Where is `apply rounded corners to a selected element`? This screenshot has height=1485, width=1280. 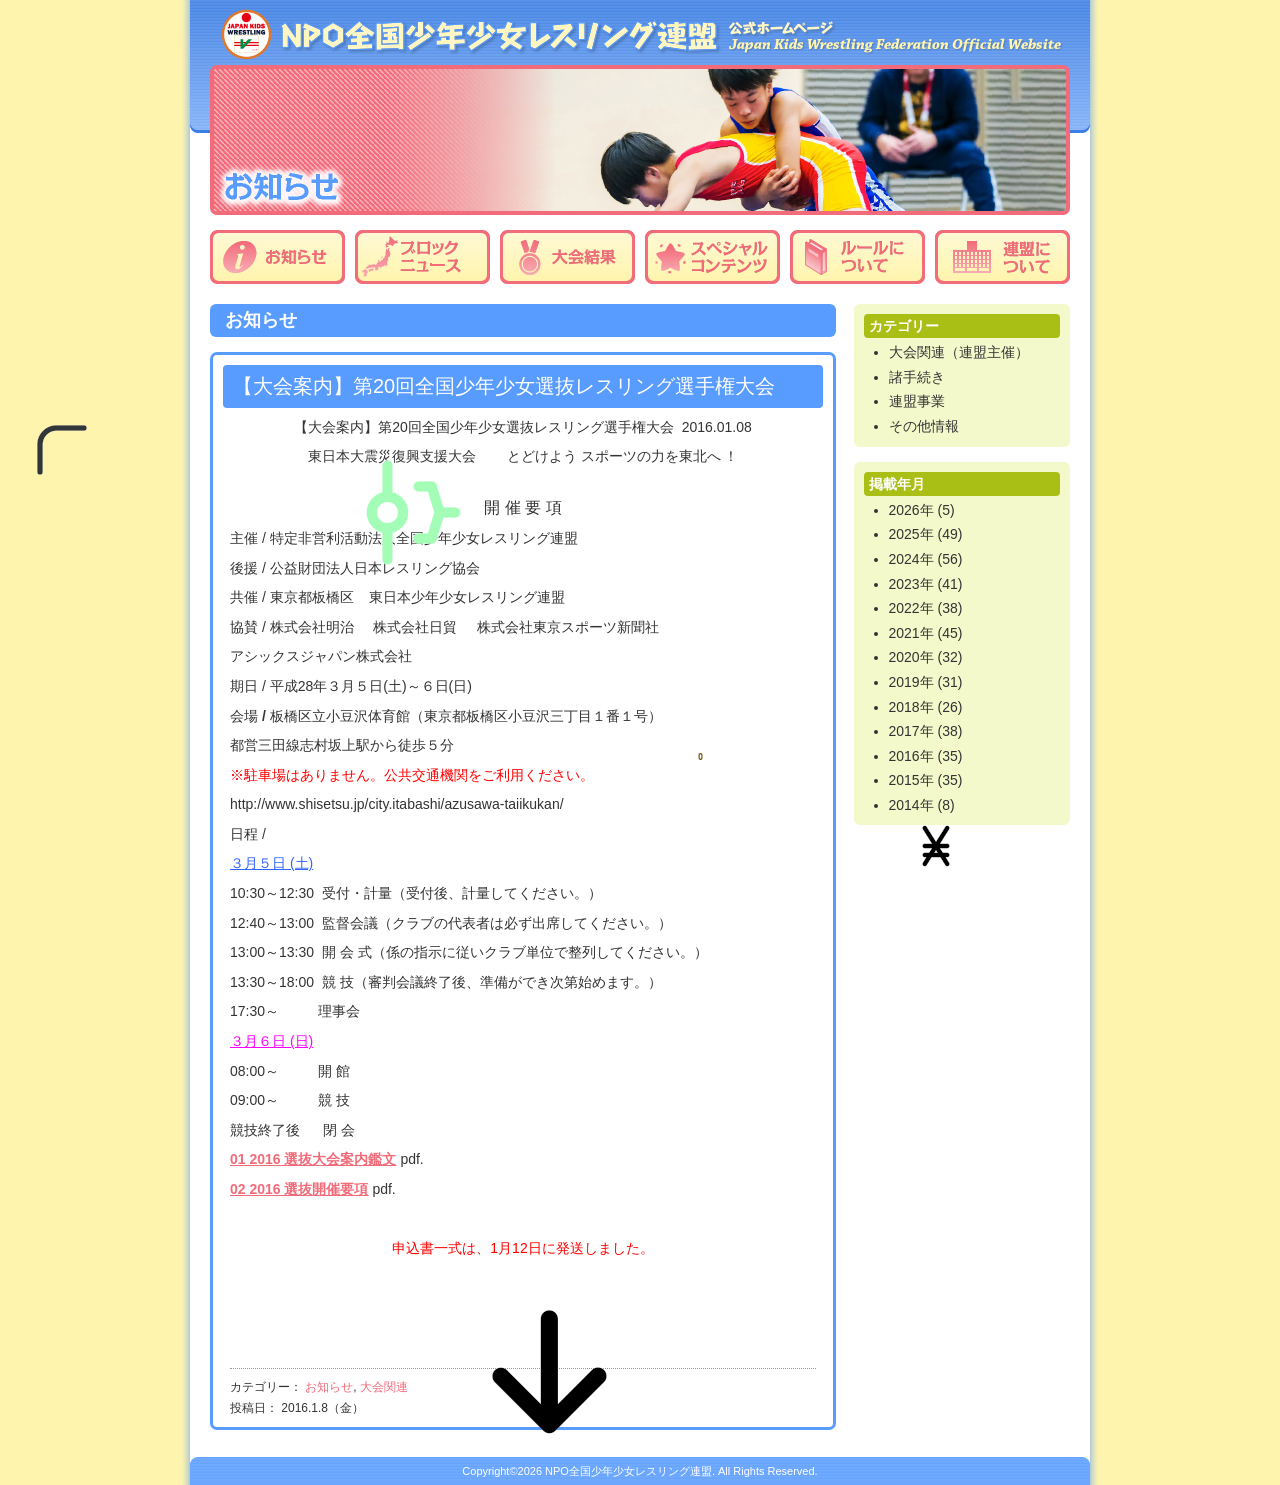
apply rounded corners to a selected element is located at coordinates (62, 450).